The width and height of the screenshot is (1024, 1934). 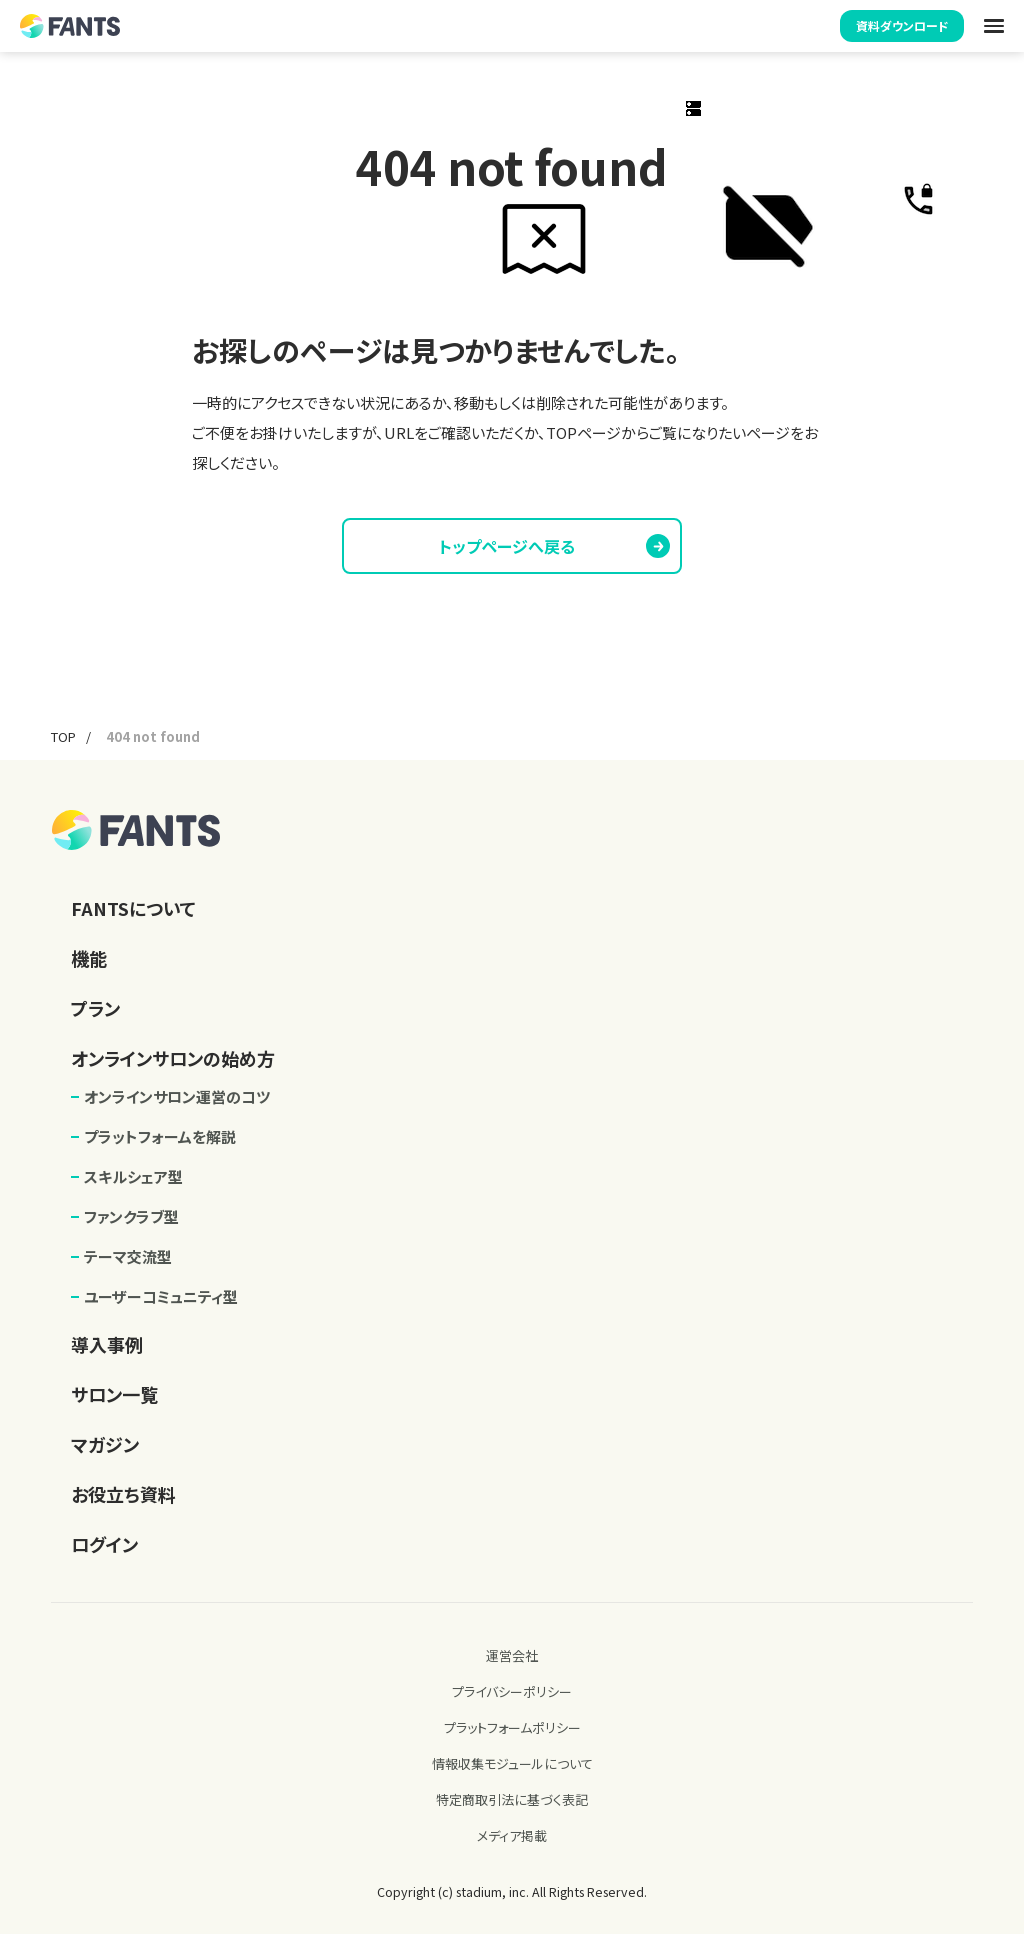 I want to click on cancel or void a receipt, so click(x=544, y=239).